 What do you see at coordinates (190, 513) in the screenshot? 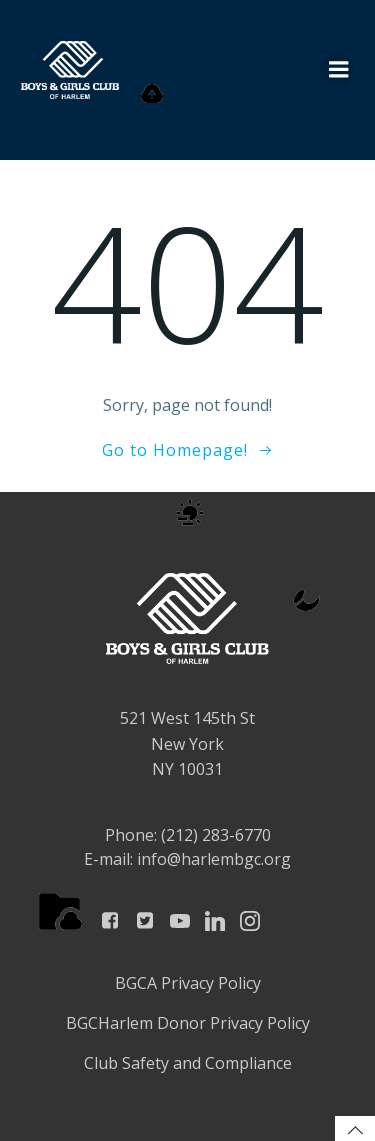
I see `indicates foggy or hazy weather conditions` at bounding box center [190, 513].